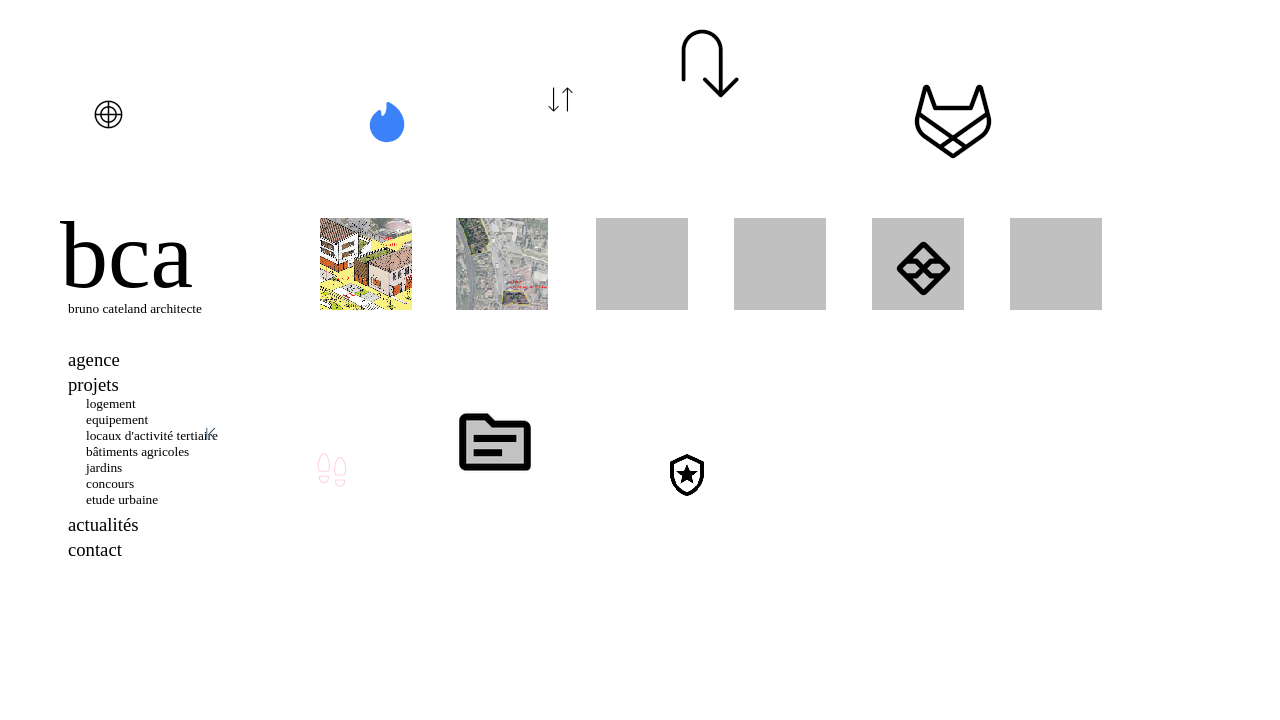 The height and width of the screenshot is (720, 1280). I want to click on open tinder dating app, so click(387, 123).